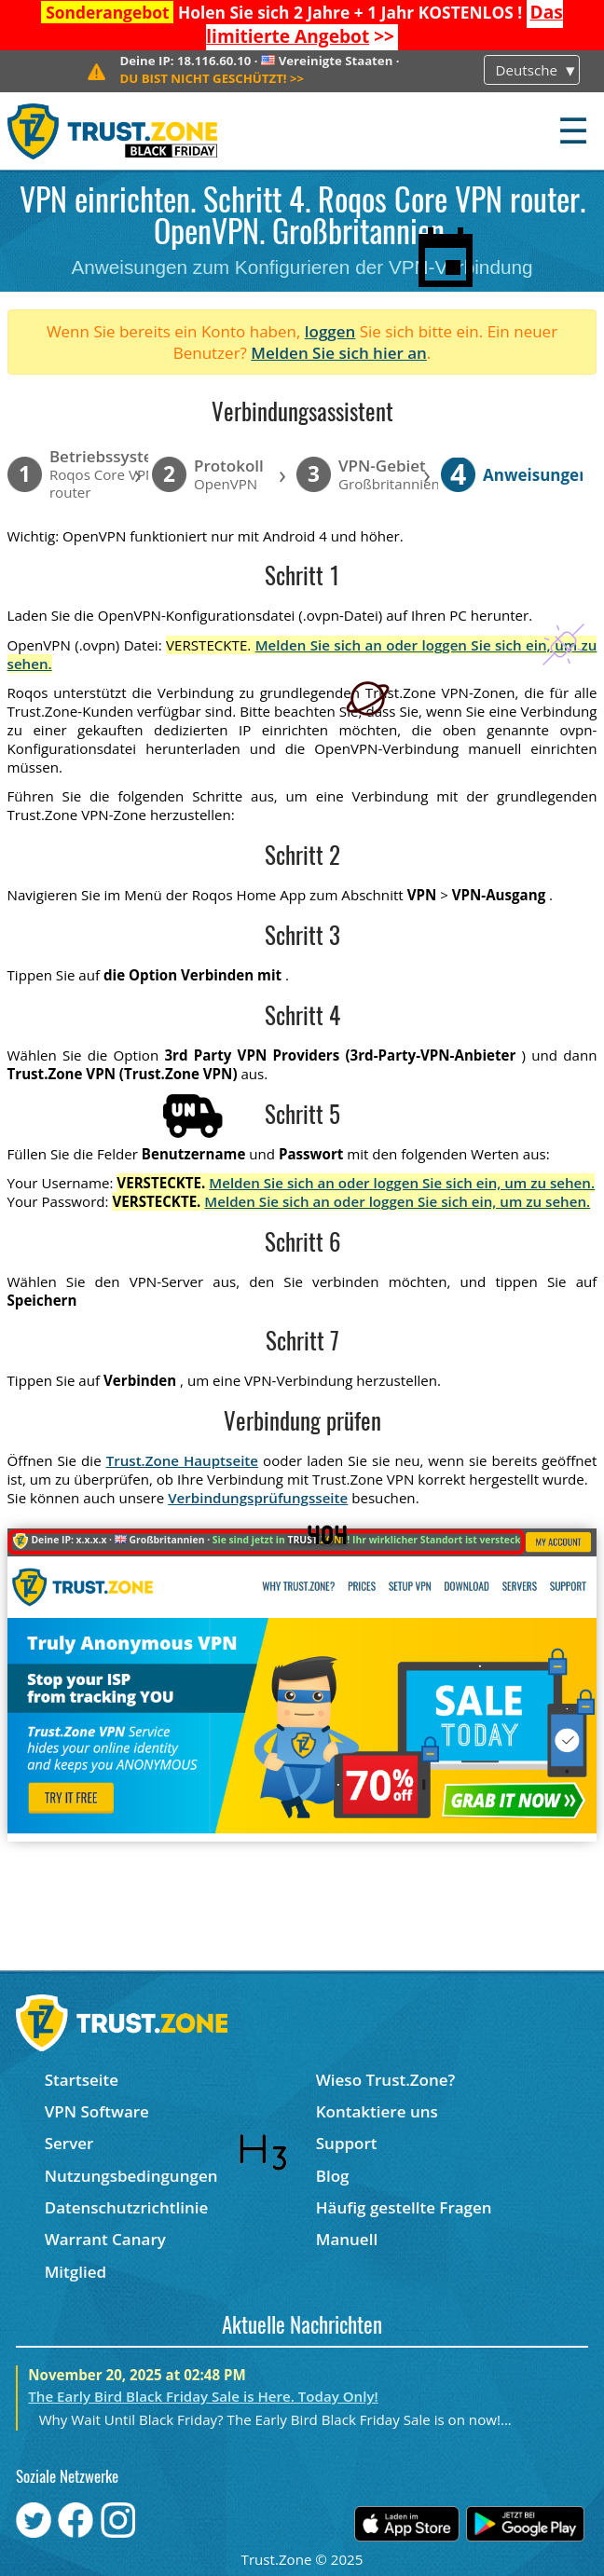 The height and width of the screenshot is (2576, 604). Describe the element at coordinates (194, 1116) in the screenshot. I see `indicates united nations humanitarian aid delivery` at that location.